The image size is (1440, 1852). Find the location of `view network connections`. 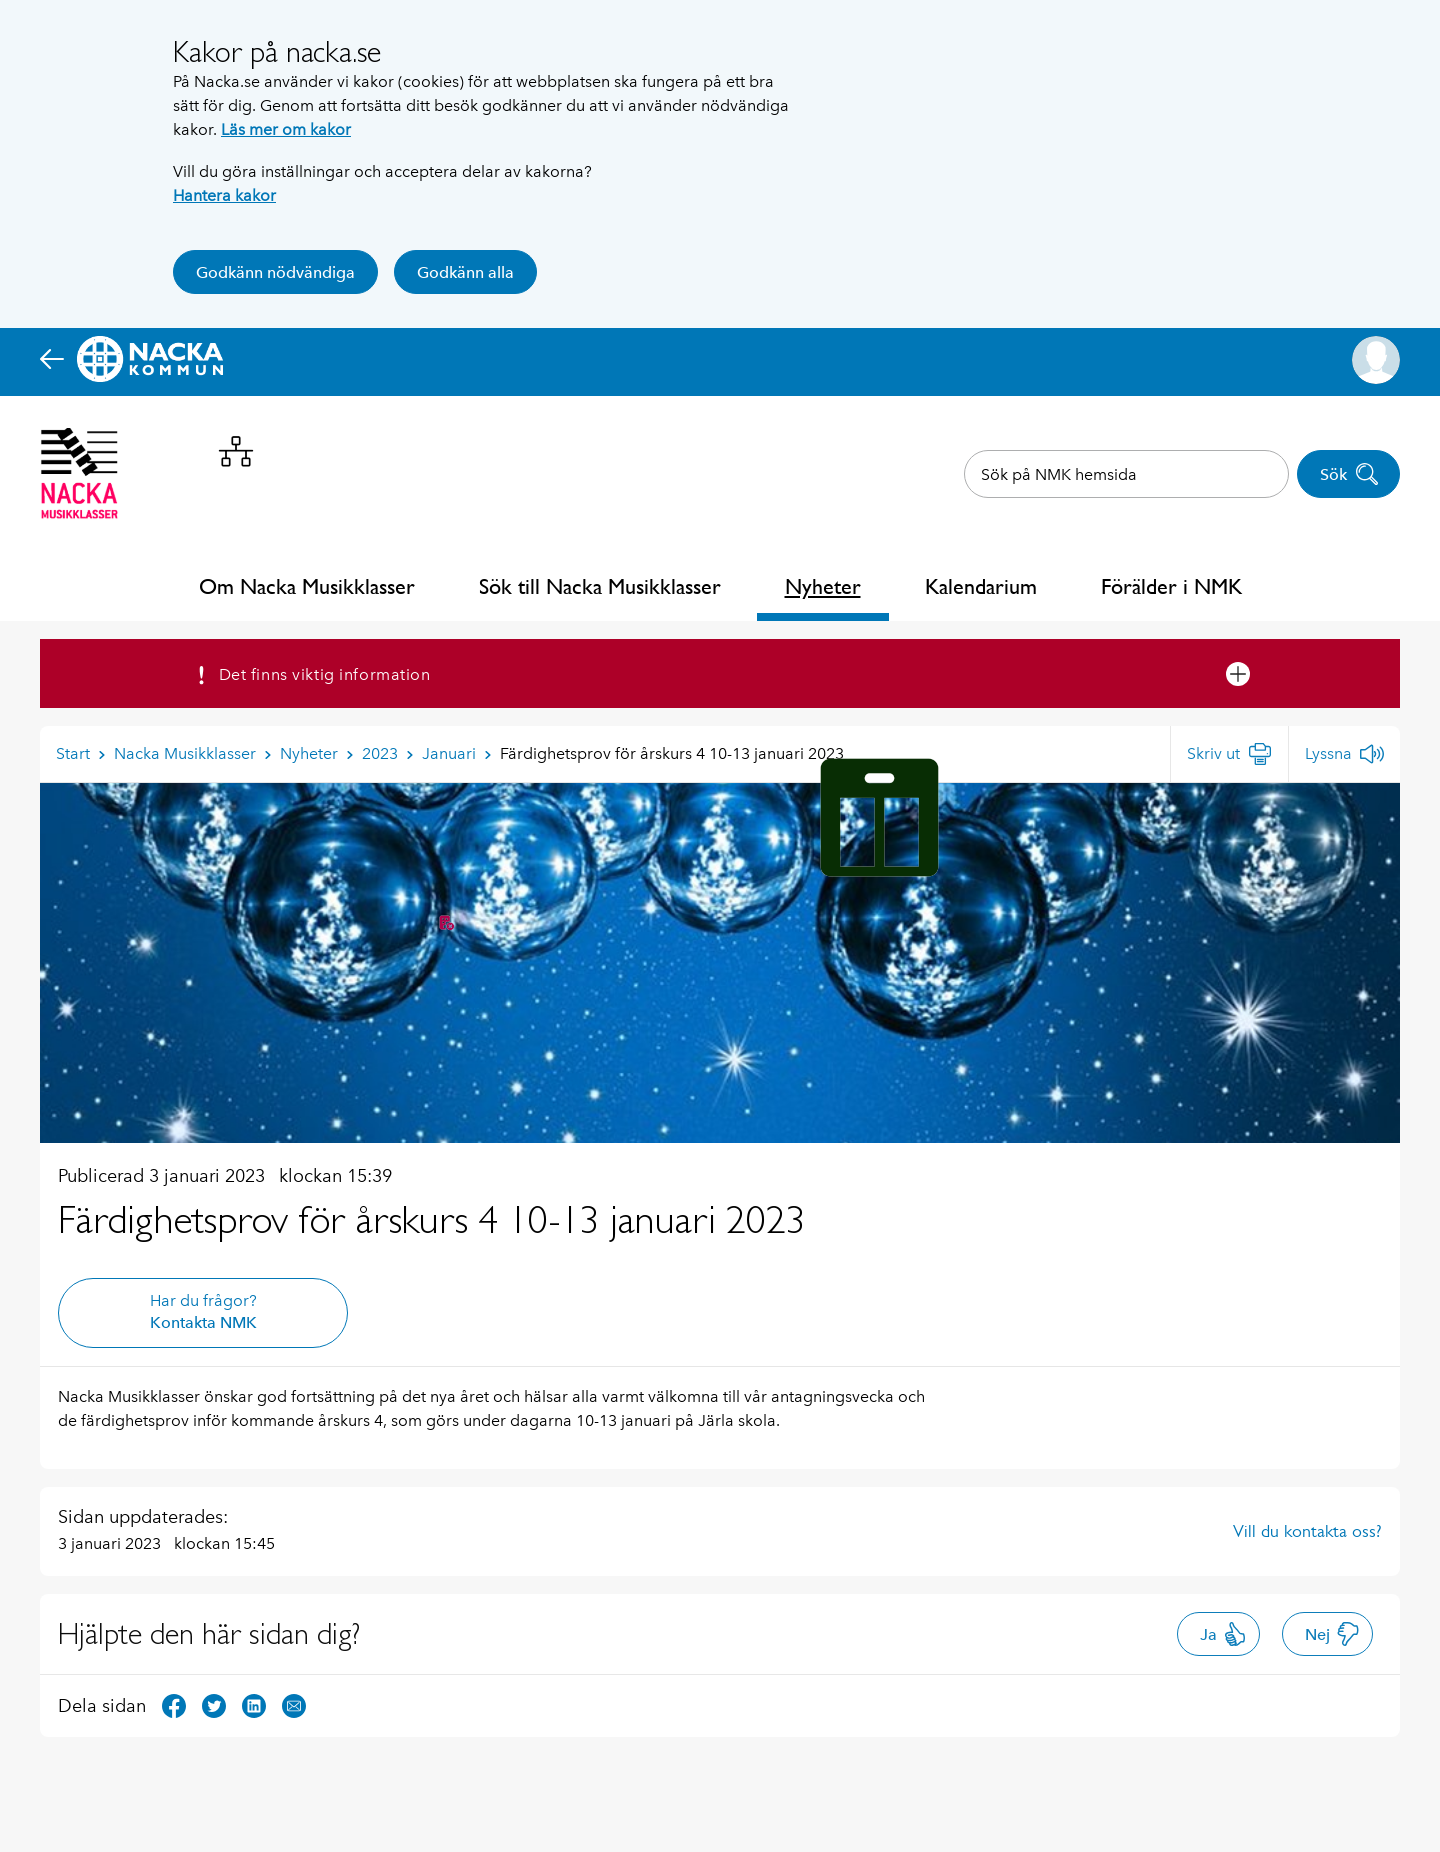

view network connections is located at coordinates (236, 452).